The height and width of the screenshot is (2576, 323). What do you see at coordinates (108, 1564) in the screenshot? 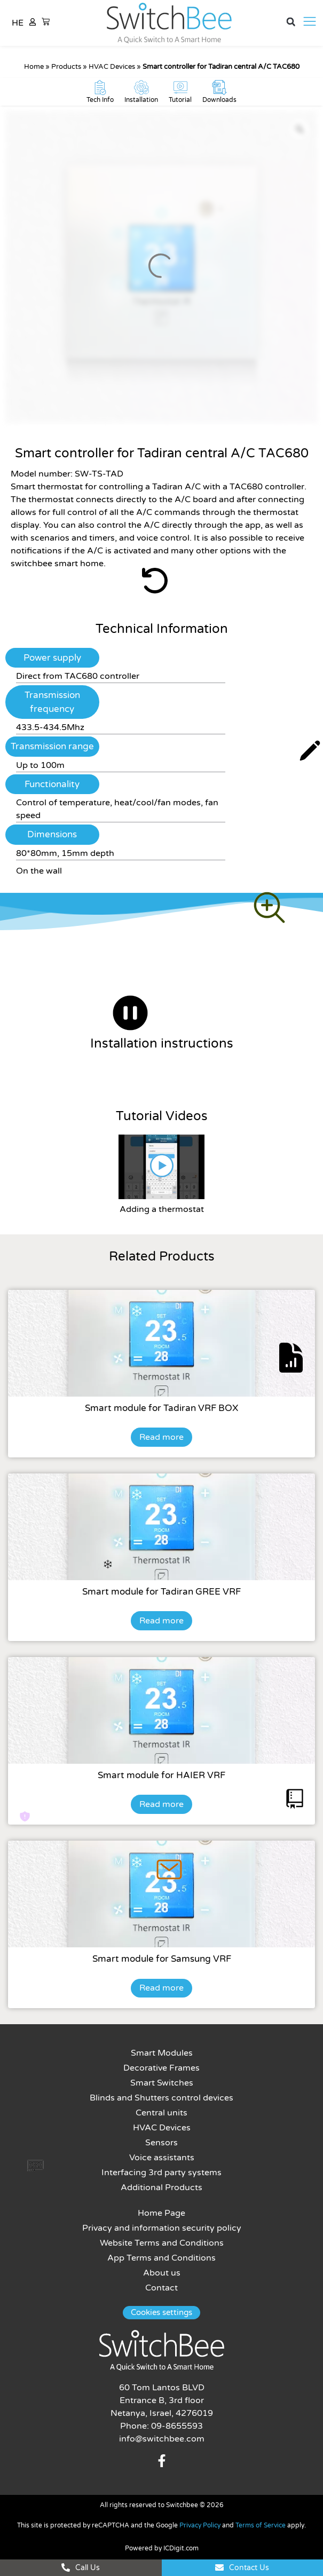
I see `indicates cold or winter weather conditions` at bounding box center [108, 1564].